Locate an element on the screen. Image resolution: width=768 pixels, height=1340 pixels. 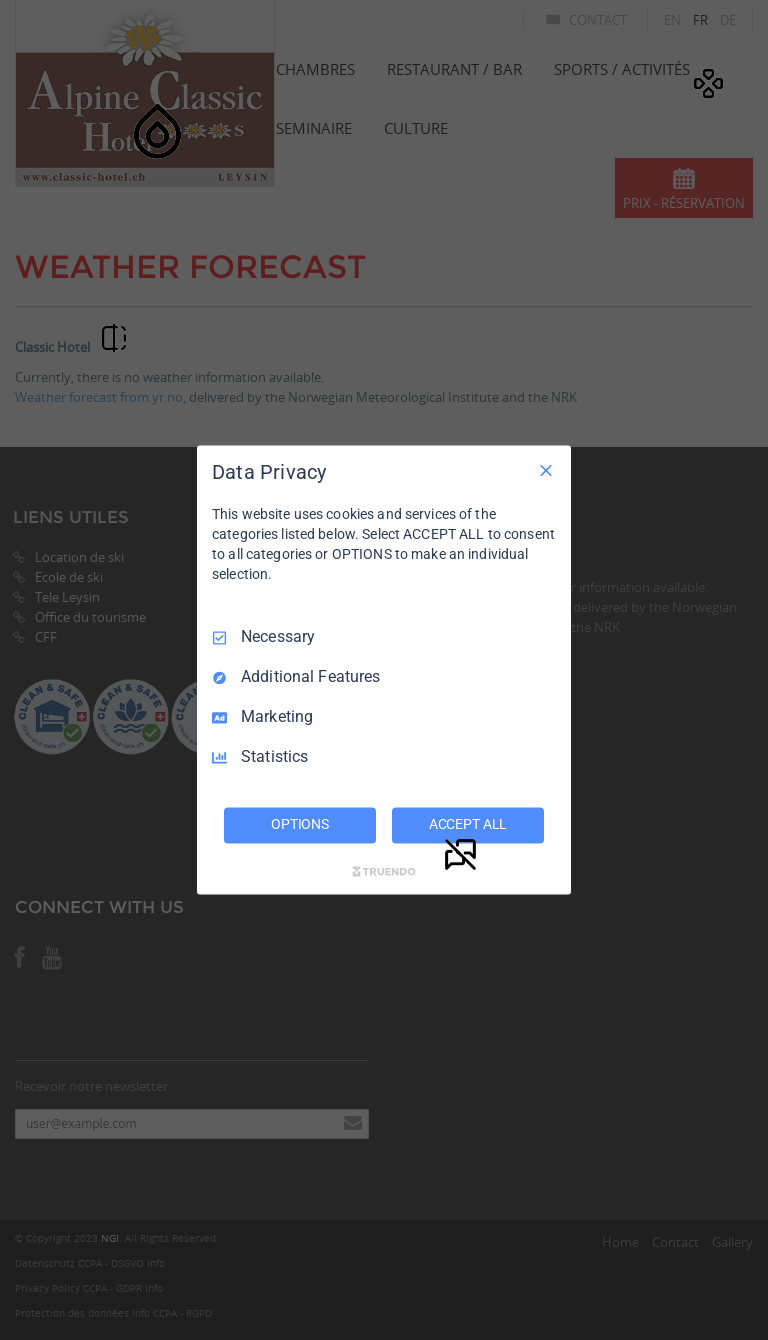
access Drops language learning app is located at coordinates (157, 132).